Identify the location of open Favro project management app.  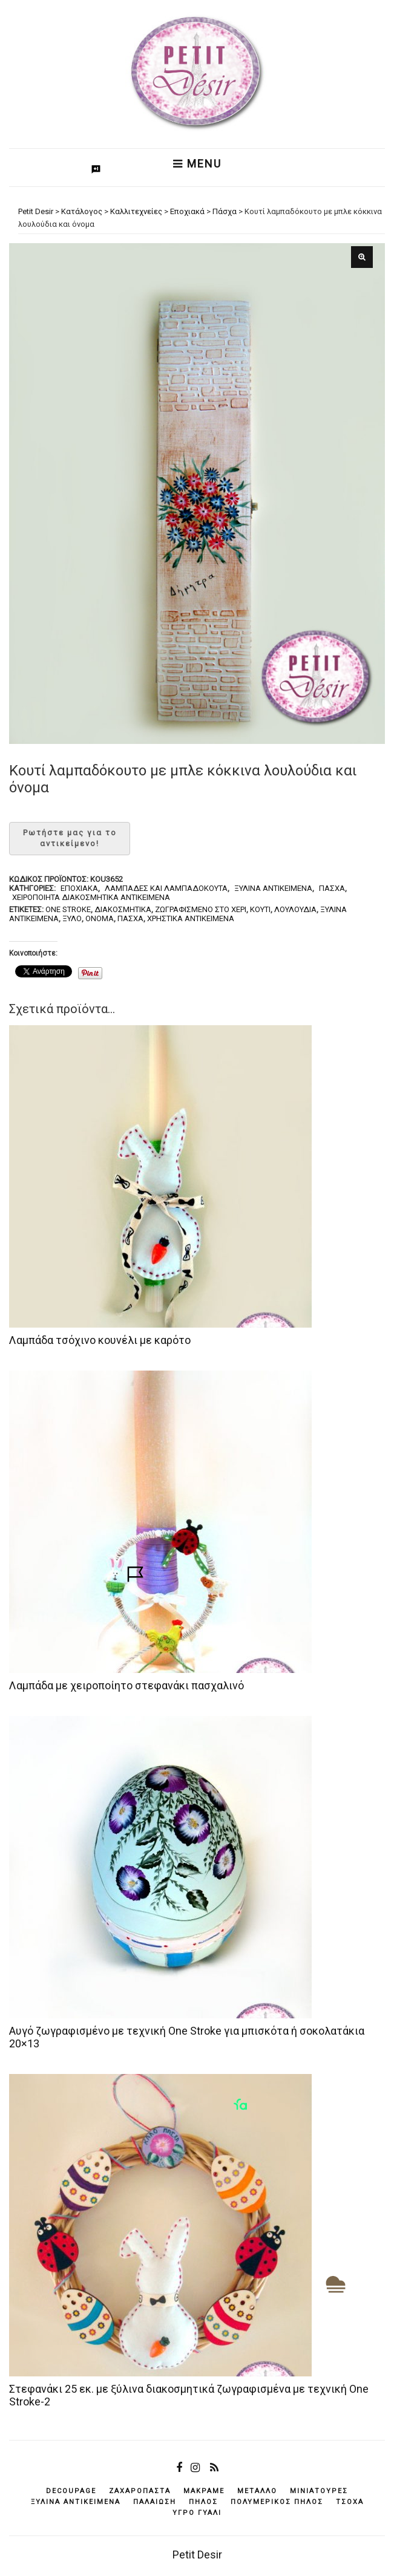
(240, 2104).